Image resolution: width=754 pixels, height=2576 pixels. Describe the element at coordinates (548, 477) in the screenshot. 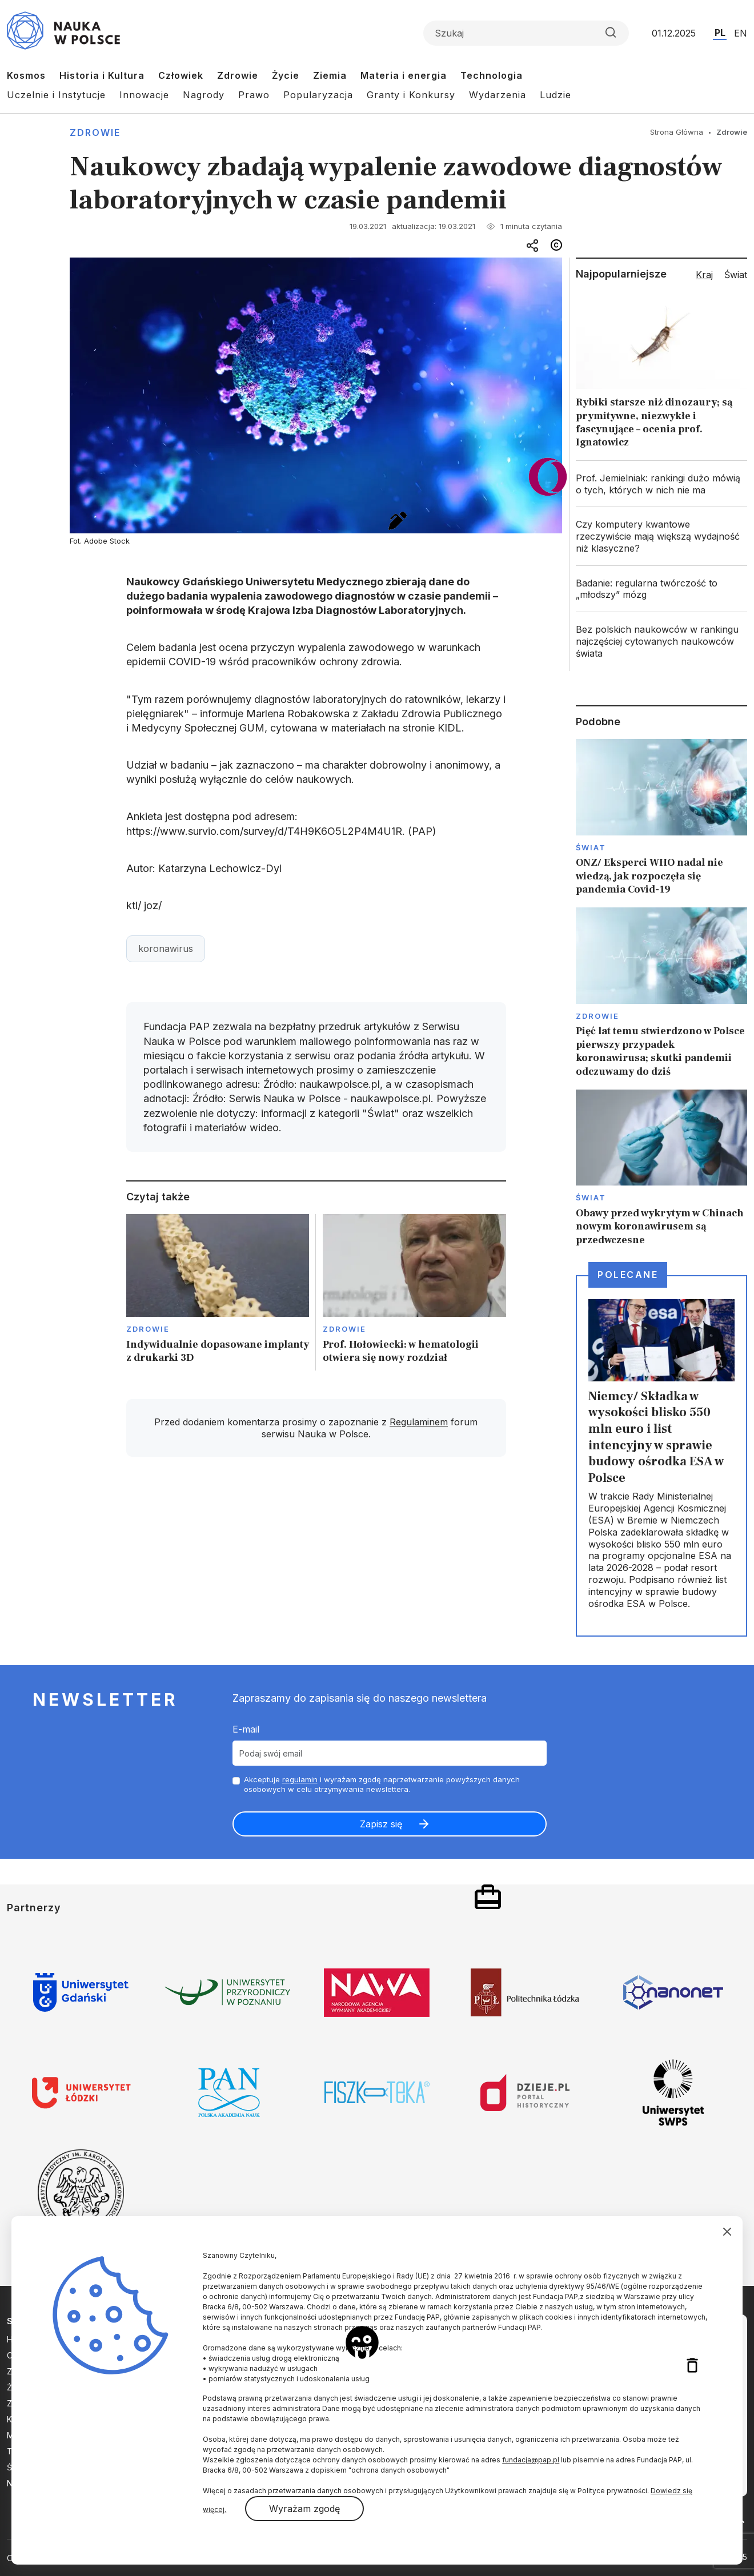

I see `open Opera browser` at that location.